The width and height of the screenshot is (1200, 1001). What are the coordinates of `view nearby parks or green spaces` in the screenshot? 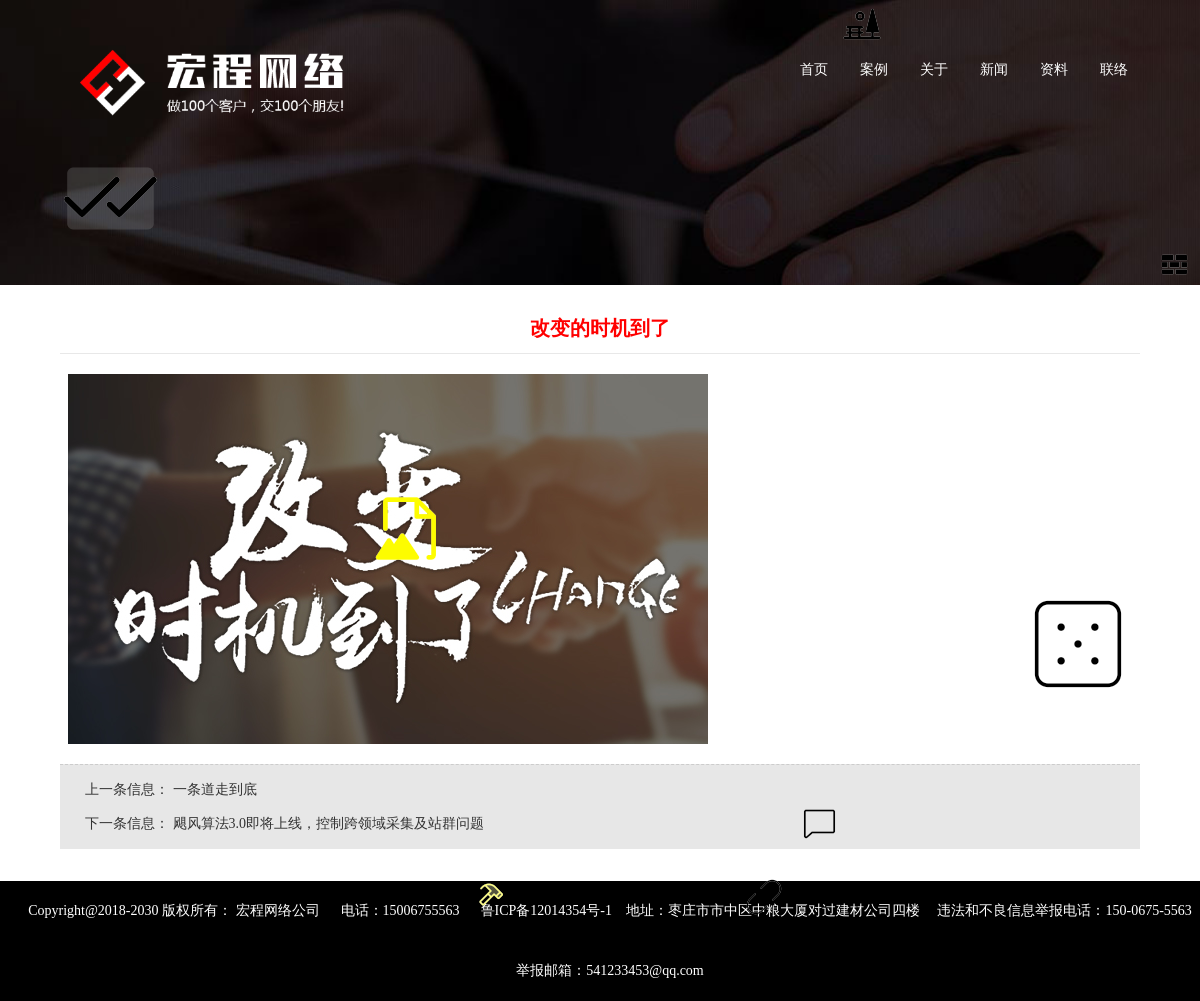 It's located at (862, 26).